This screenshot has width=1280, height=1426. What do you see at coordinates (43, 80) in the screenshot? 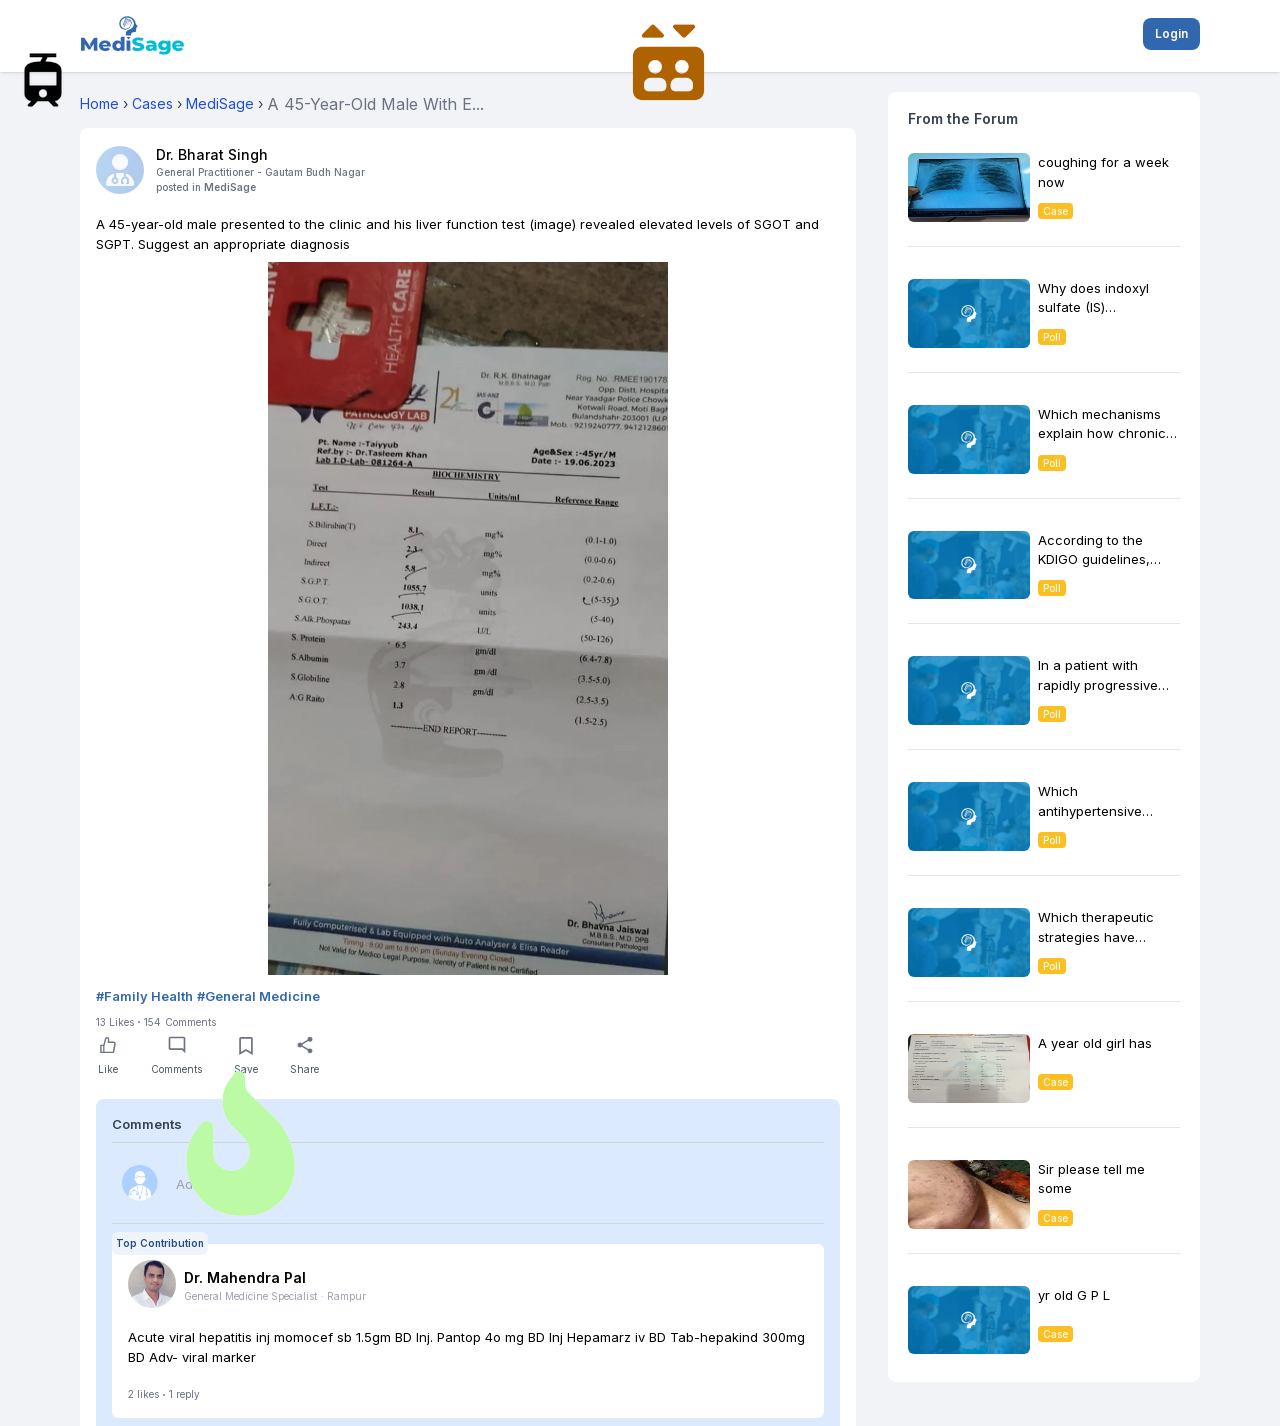
I see `view tram or light rail transit options` at bounding box center [43, 80].